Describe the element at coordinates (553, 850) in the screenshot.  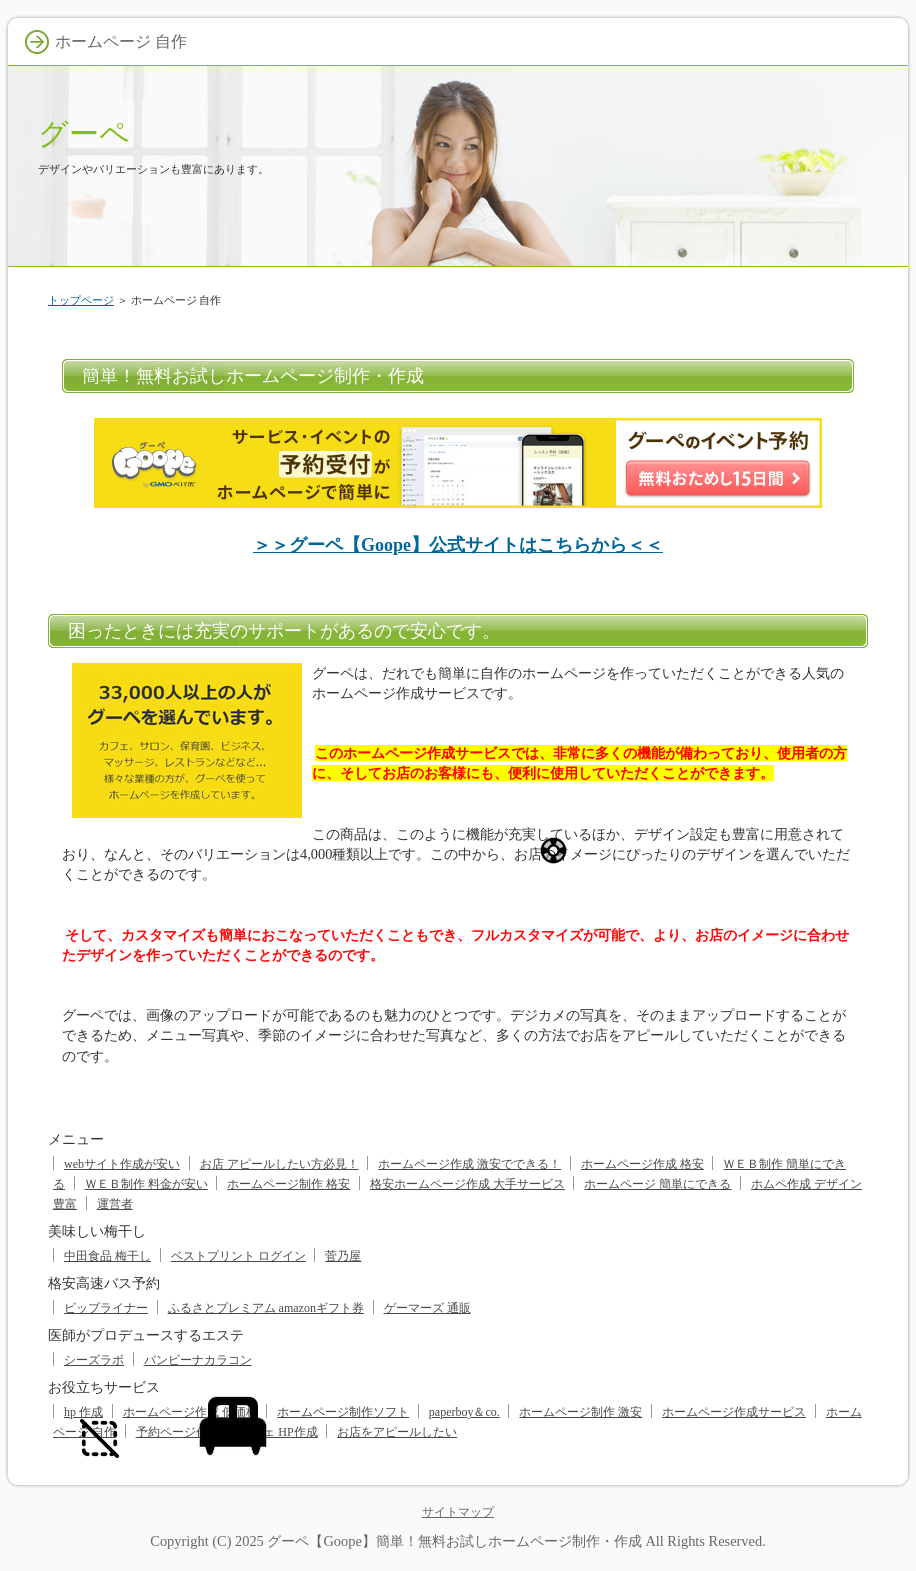
I see `access help and support options` at that location.